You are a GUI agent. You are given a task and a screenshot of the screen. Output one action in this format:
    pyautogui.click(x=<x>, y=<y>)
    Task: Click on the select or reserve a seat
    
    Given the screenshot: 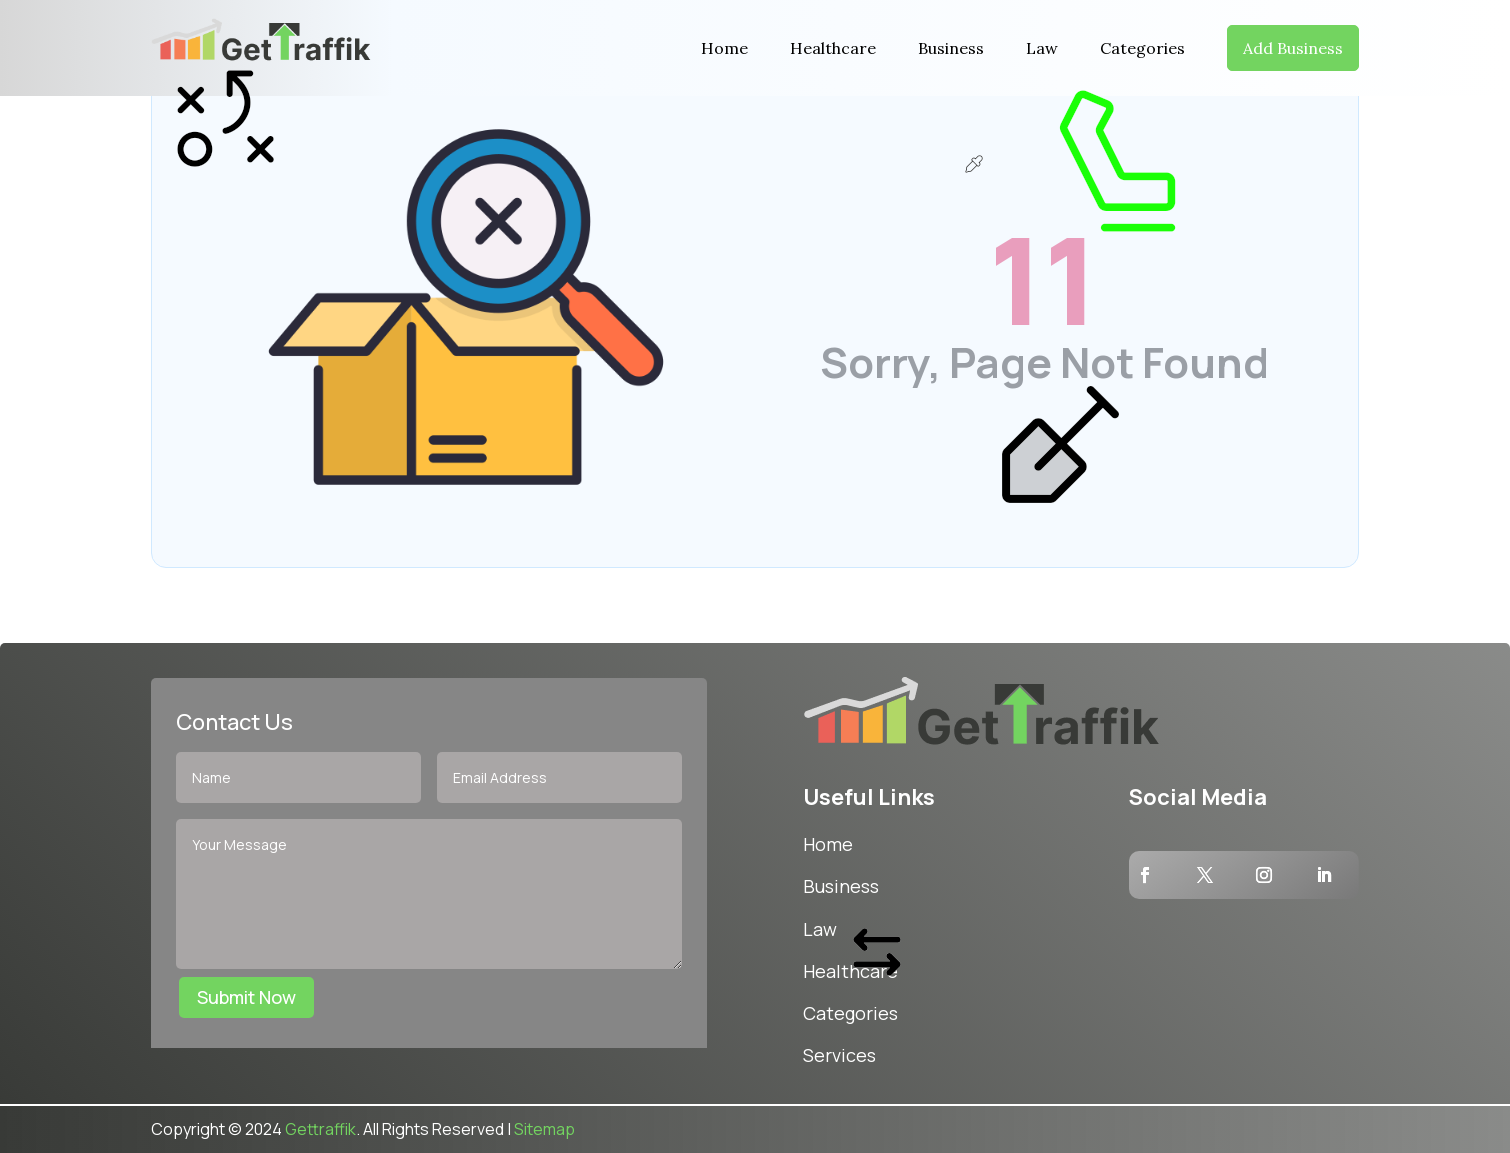 What is the action you would take?
    pyautogui.click(x=1115, y=161)
    